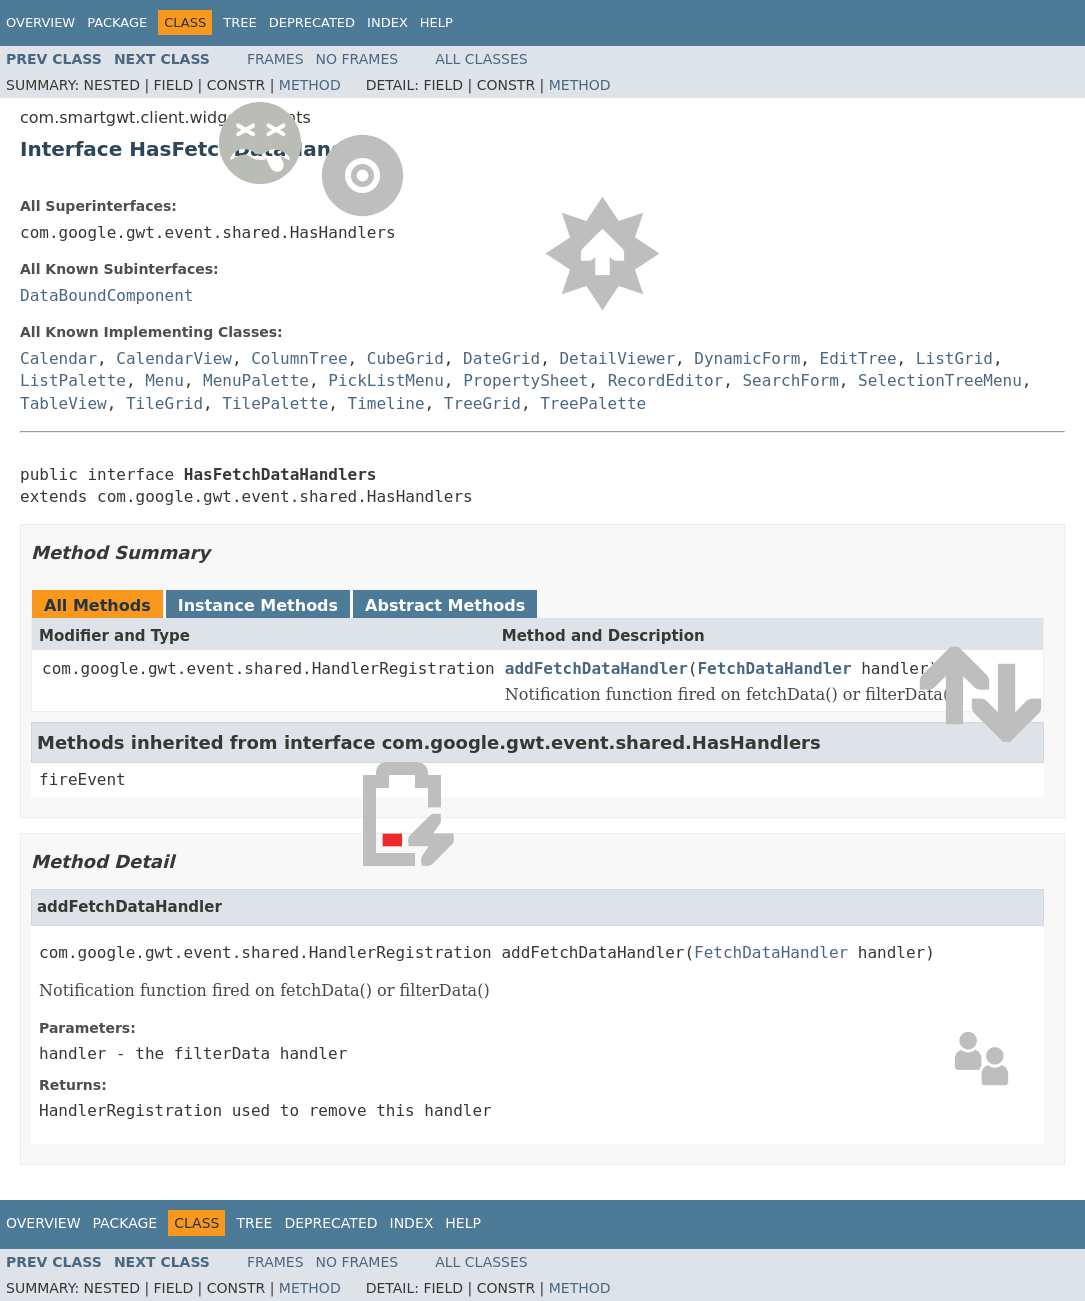  I want to click on indicates a software update is available, so click(602, 253).